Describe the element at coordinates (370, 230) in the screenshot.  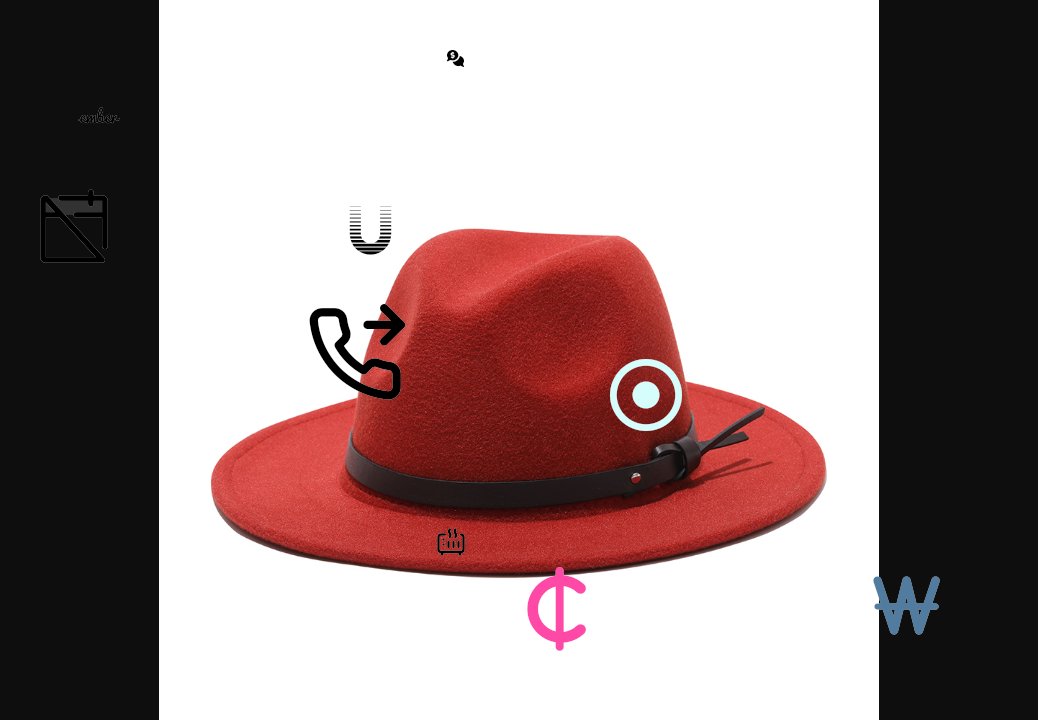
I see `uniregistry brand logo` at that location.